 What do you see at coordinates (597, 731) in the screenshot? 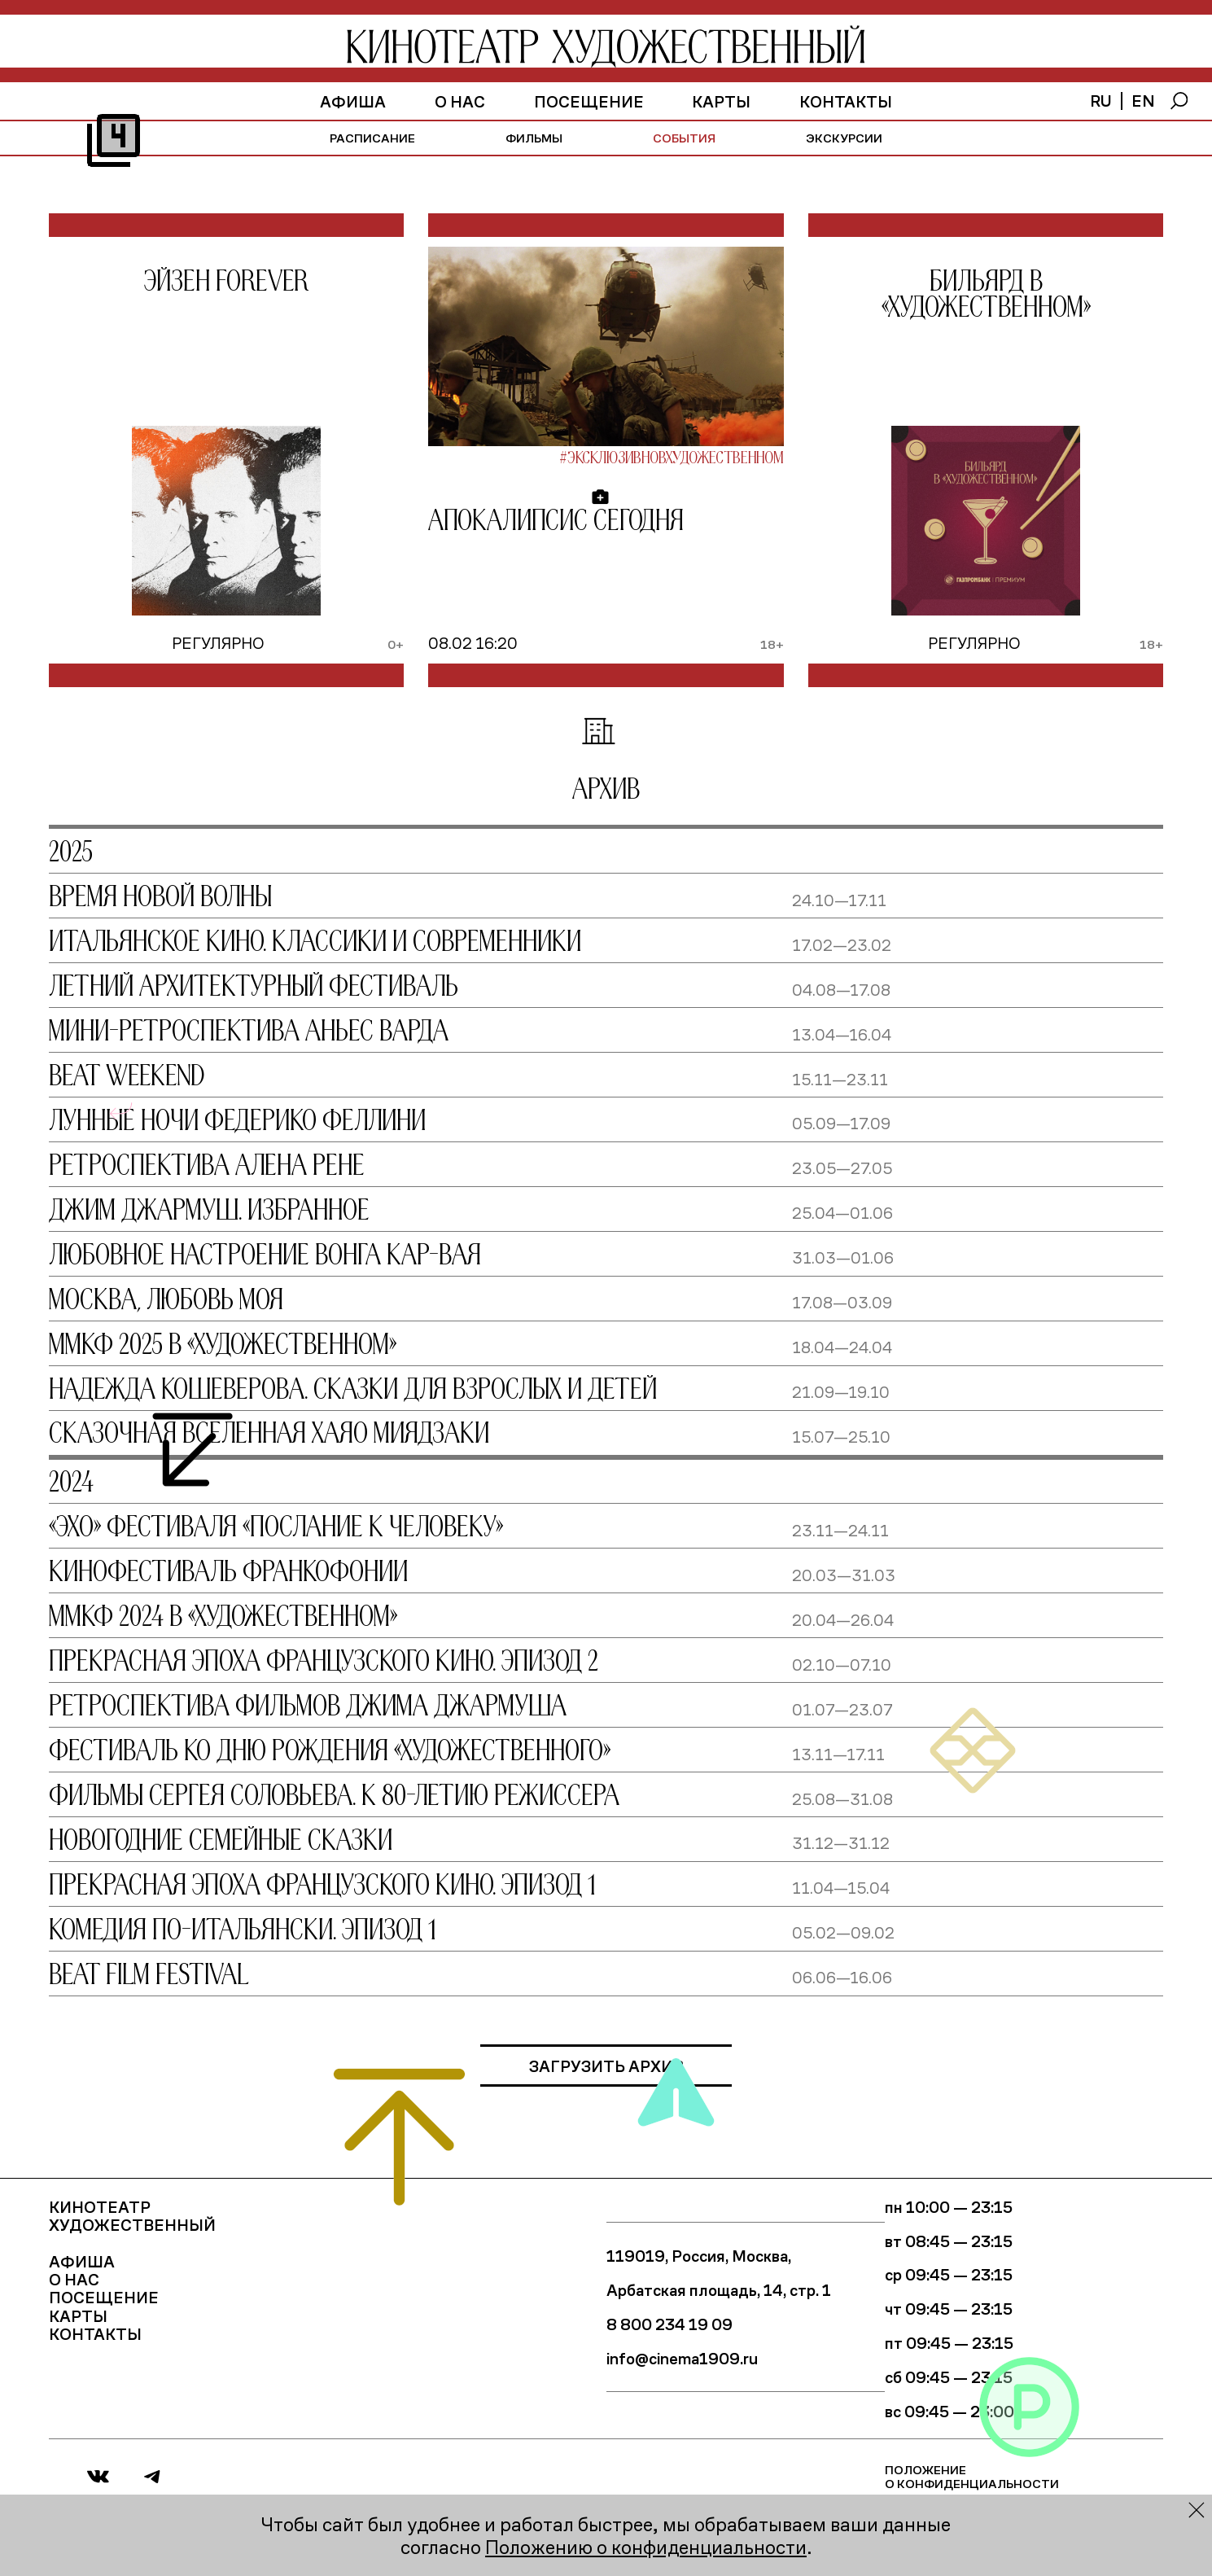
I see `view office or workplace location` at bounding box center [597, 731].